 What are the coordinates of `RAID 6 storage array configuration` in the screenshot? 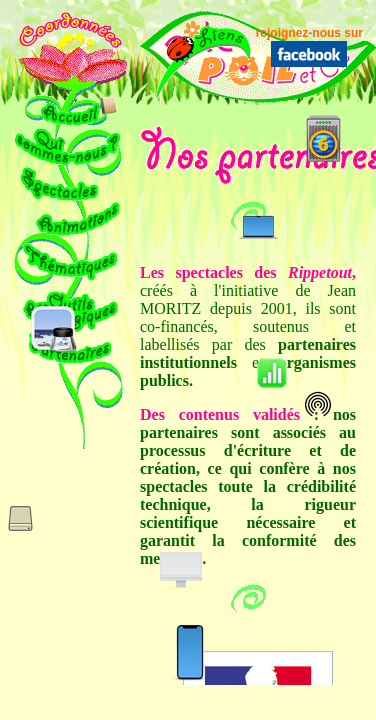 It's located at (323, 138).